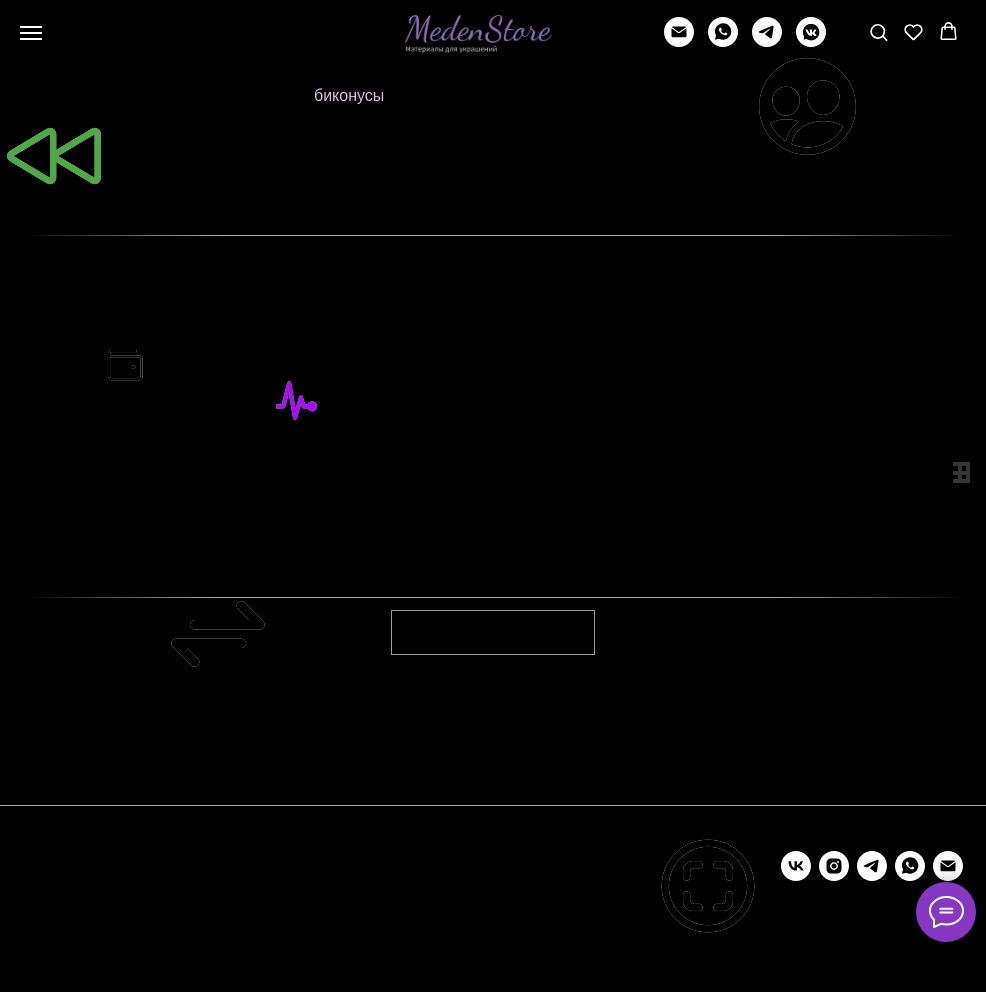 This screenshot has height=992, width=986. What do you see at coordinates (708, 886) in the screenshot?
I see `tap to scan a QR code or barcode` at bounding box center [708, 886].